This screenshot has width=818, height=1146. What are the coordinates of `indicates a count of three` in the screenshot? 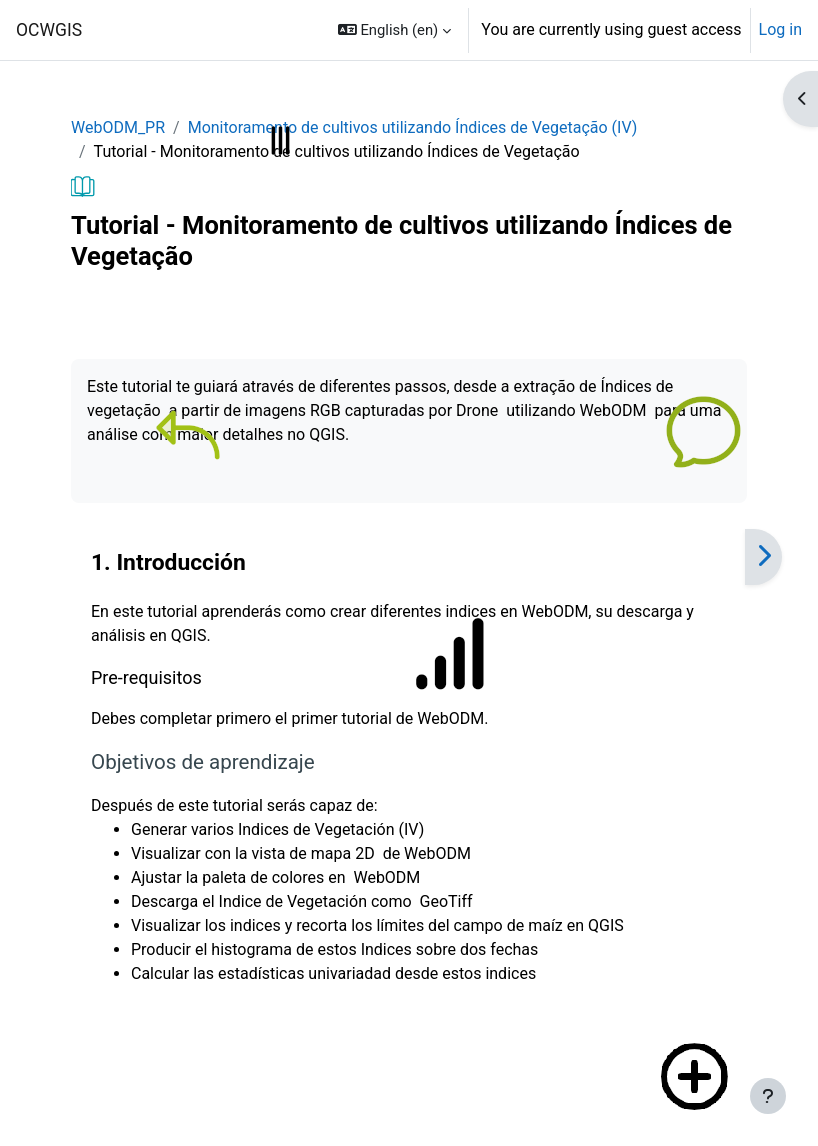 It's located at (280, 140).